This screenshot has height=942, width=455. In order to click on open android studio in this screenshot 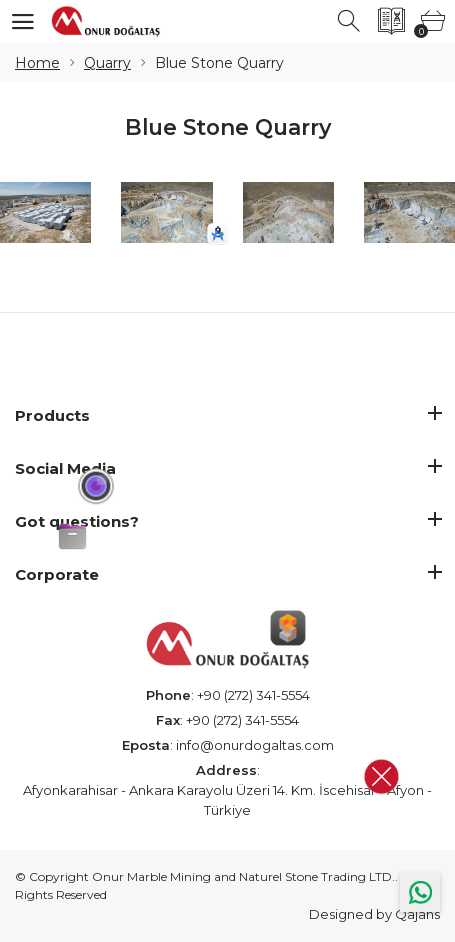, I will do `click(218, 234)`.